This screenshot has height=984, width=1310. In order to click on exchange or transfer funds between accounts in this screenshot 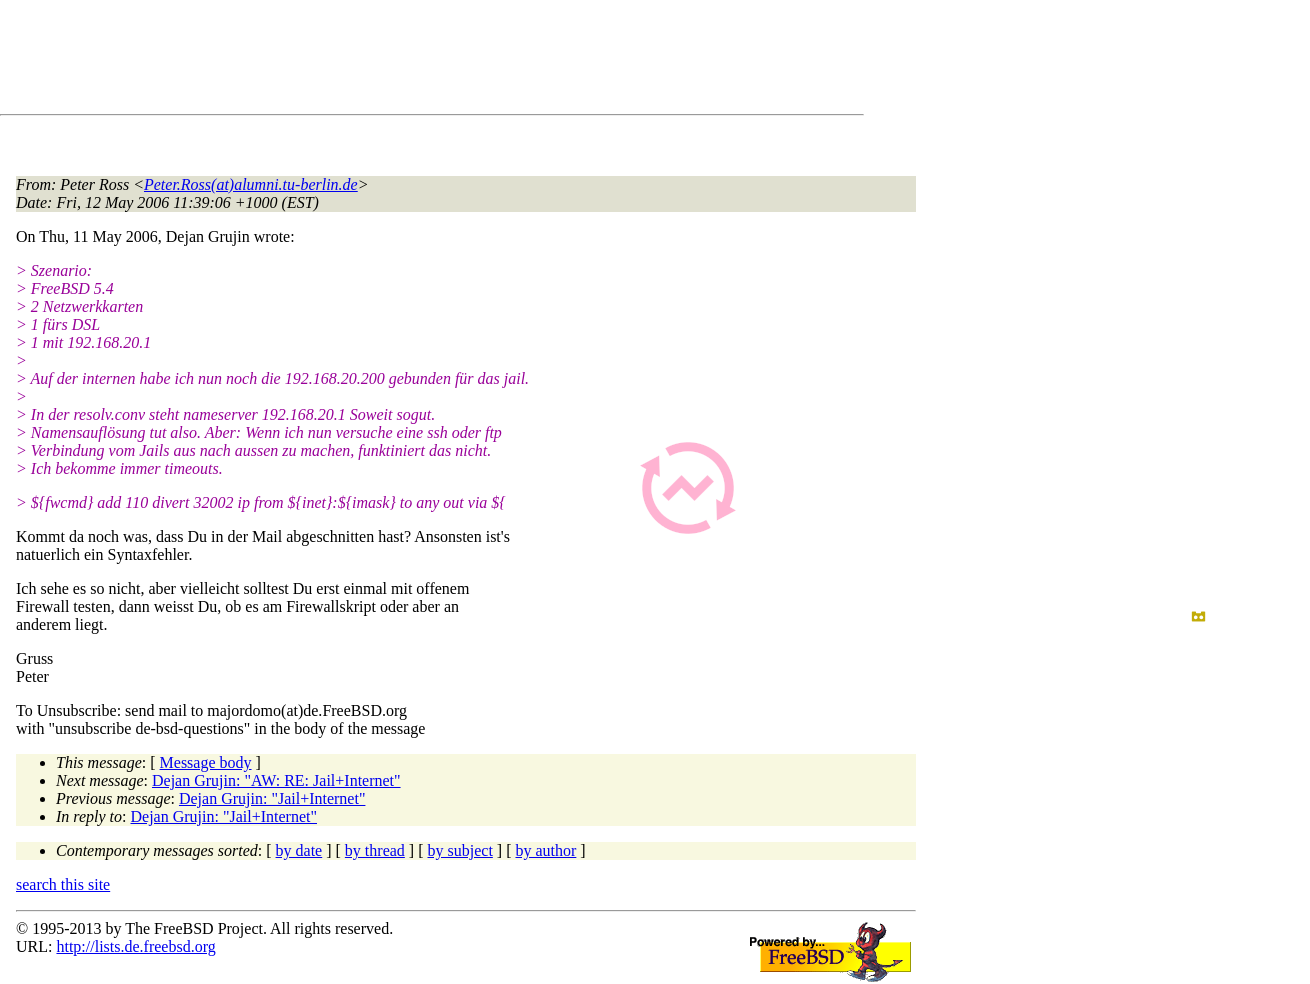, I will do `click(688, 488)`.